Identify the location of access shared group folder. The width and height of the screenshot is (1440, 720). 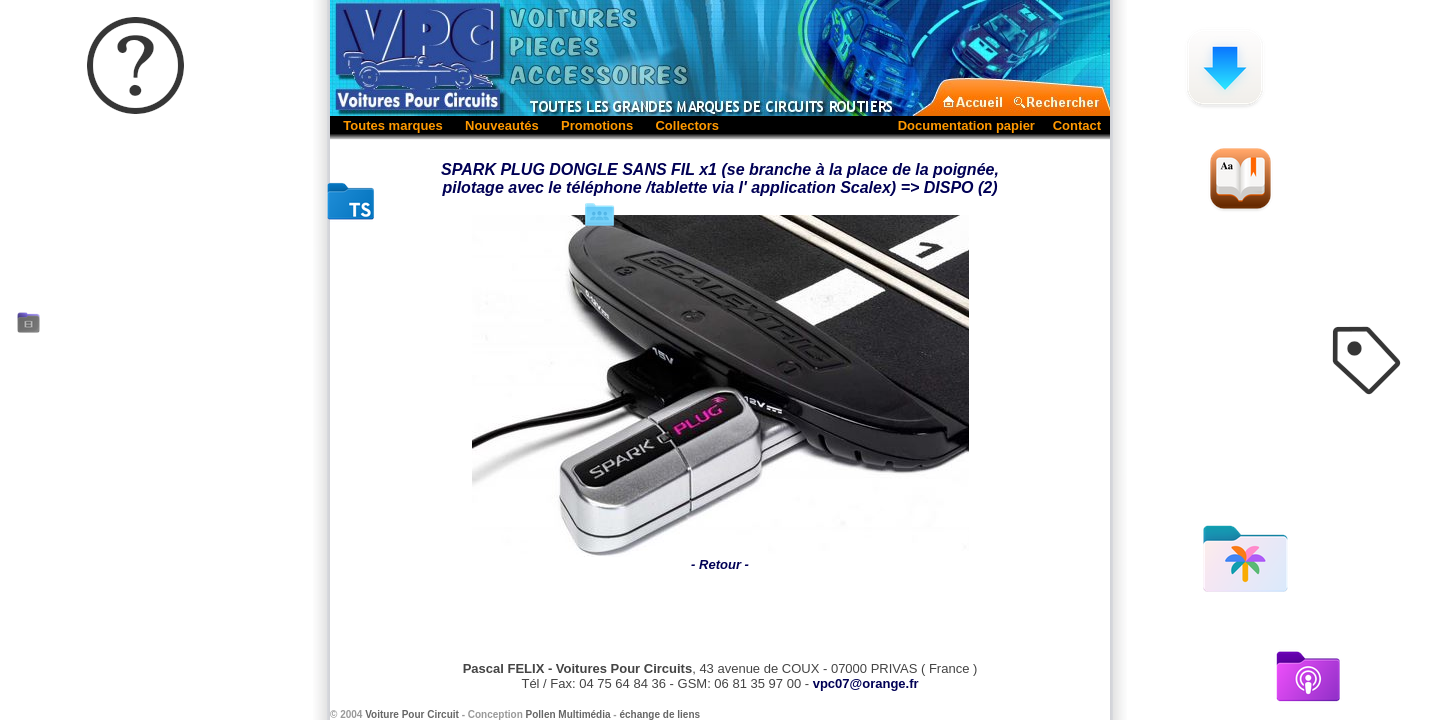
(599, 214).